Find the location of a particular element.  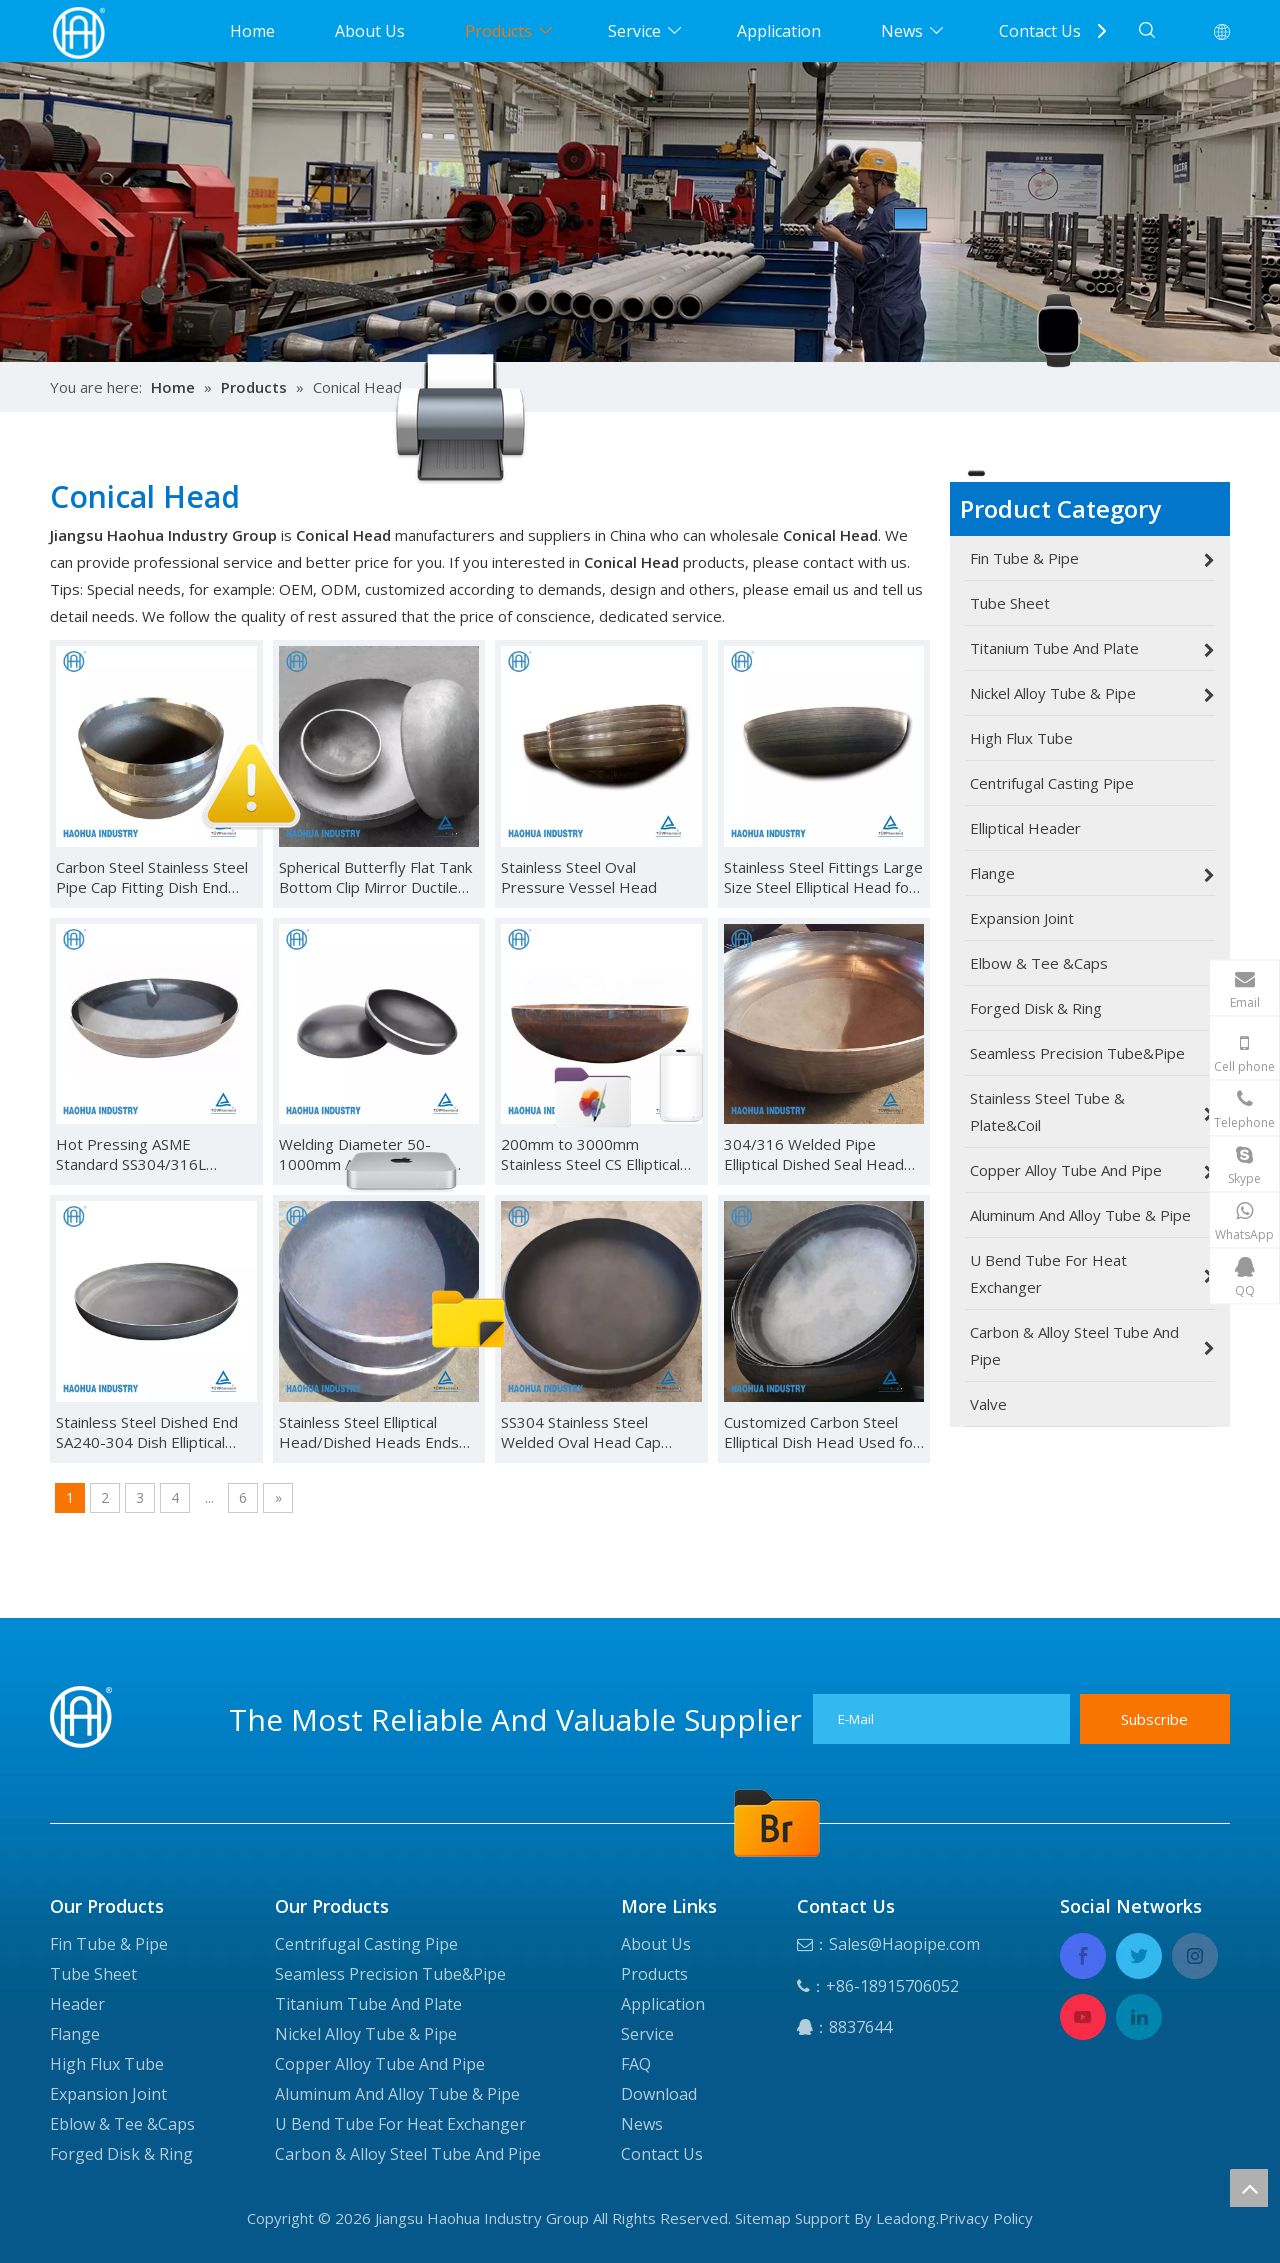

apple watch series 10 device icon is located at coordinates (1058, 330).